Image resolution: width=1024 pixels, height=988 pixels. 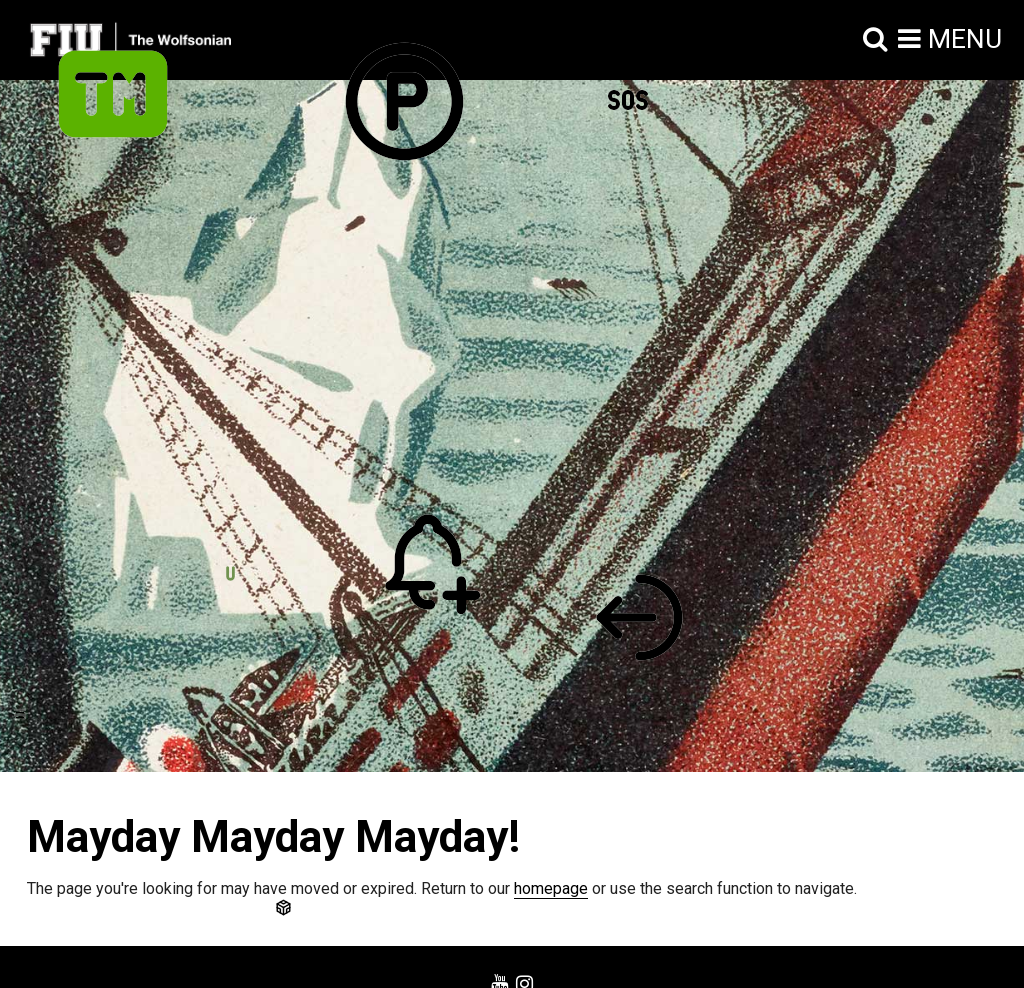 I want to click on indicates an item starting with the letter u, so click(x=230, y=573).